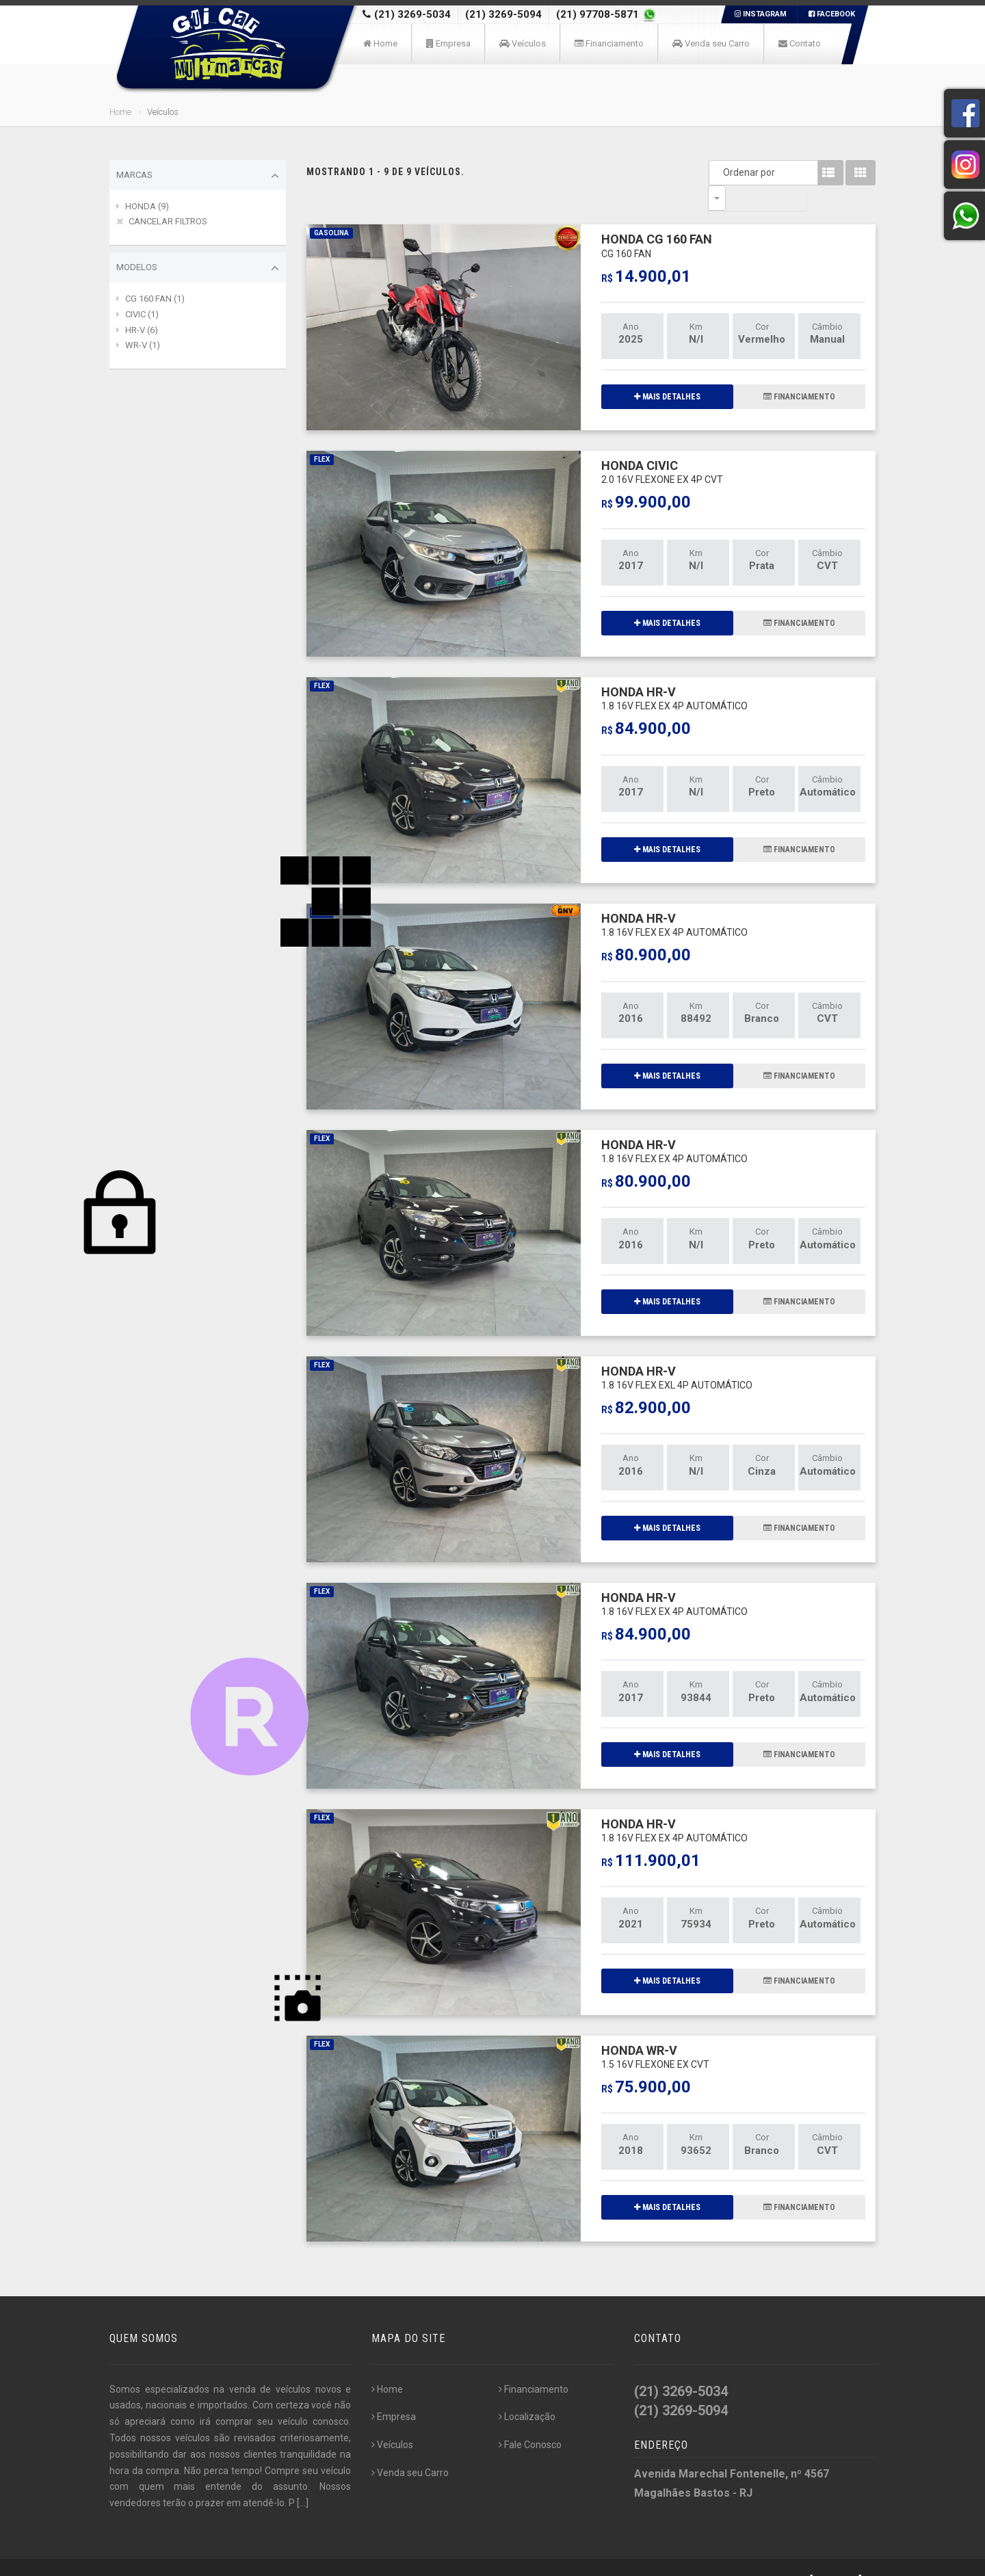  Describe the element at coordinates (298, 1998) in the screenshot. I see `capture a screenshot of the current screen` at that location.